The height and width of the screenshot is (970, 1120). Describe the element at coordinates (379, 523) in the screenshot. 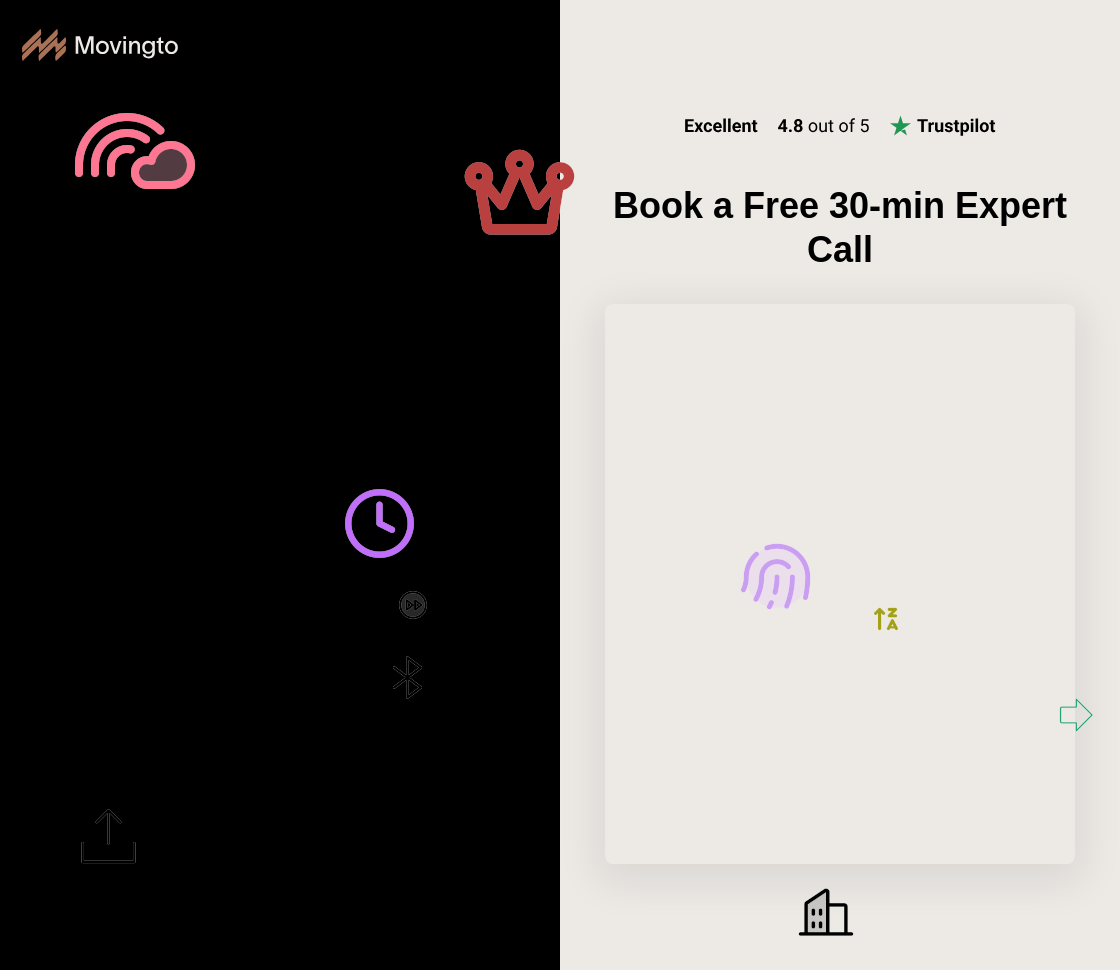

I see `view time or clock settings` at that location.